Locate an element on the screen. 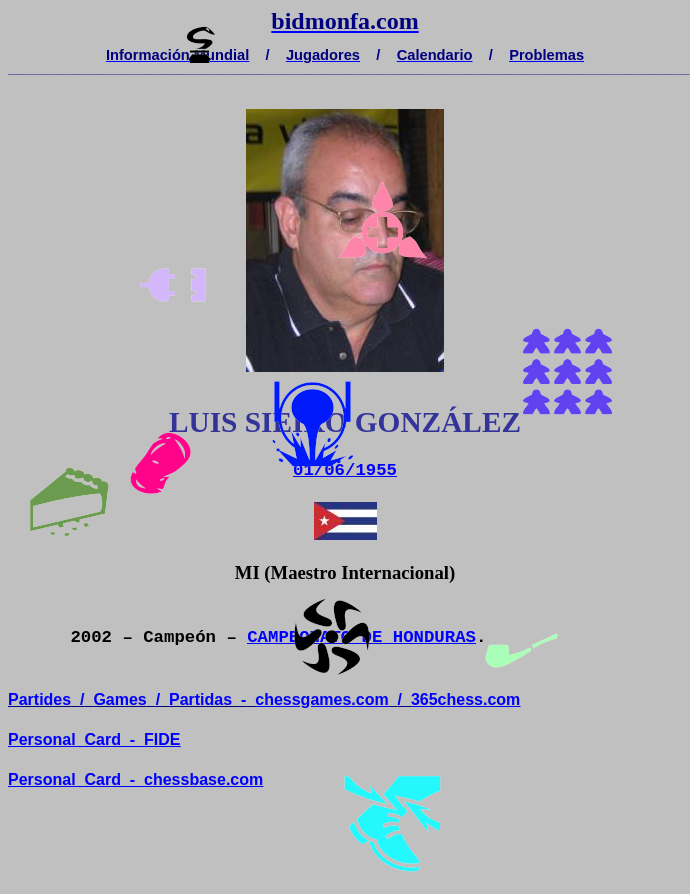 The image size is (690, 894). access potion or alchemy inventory is located at coordinates (199, 44).